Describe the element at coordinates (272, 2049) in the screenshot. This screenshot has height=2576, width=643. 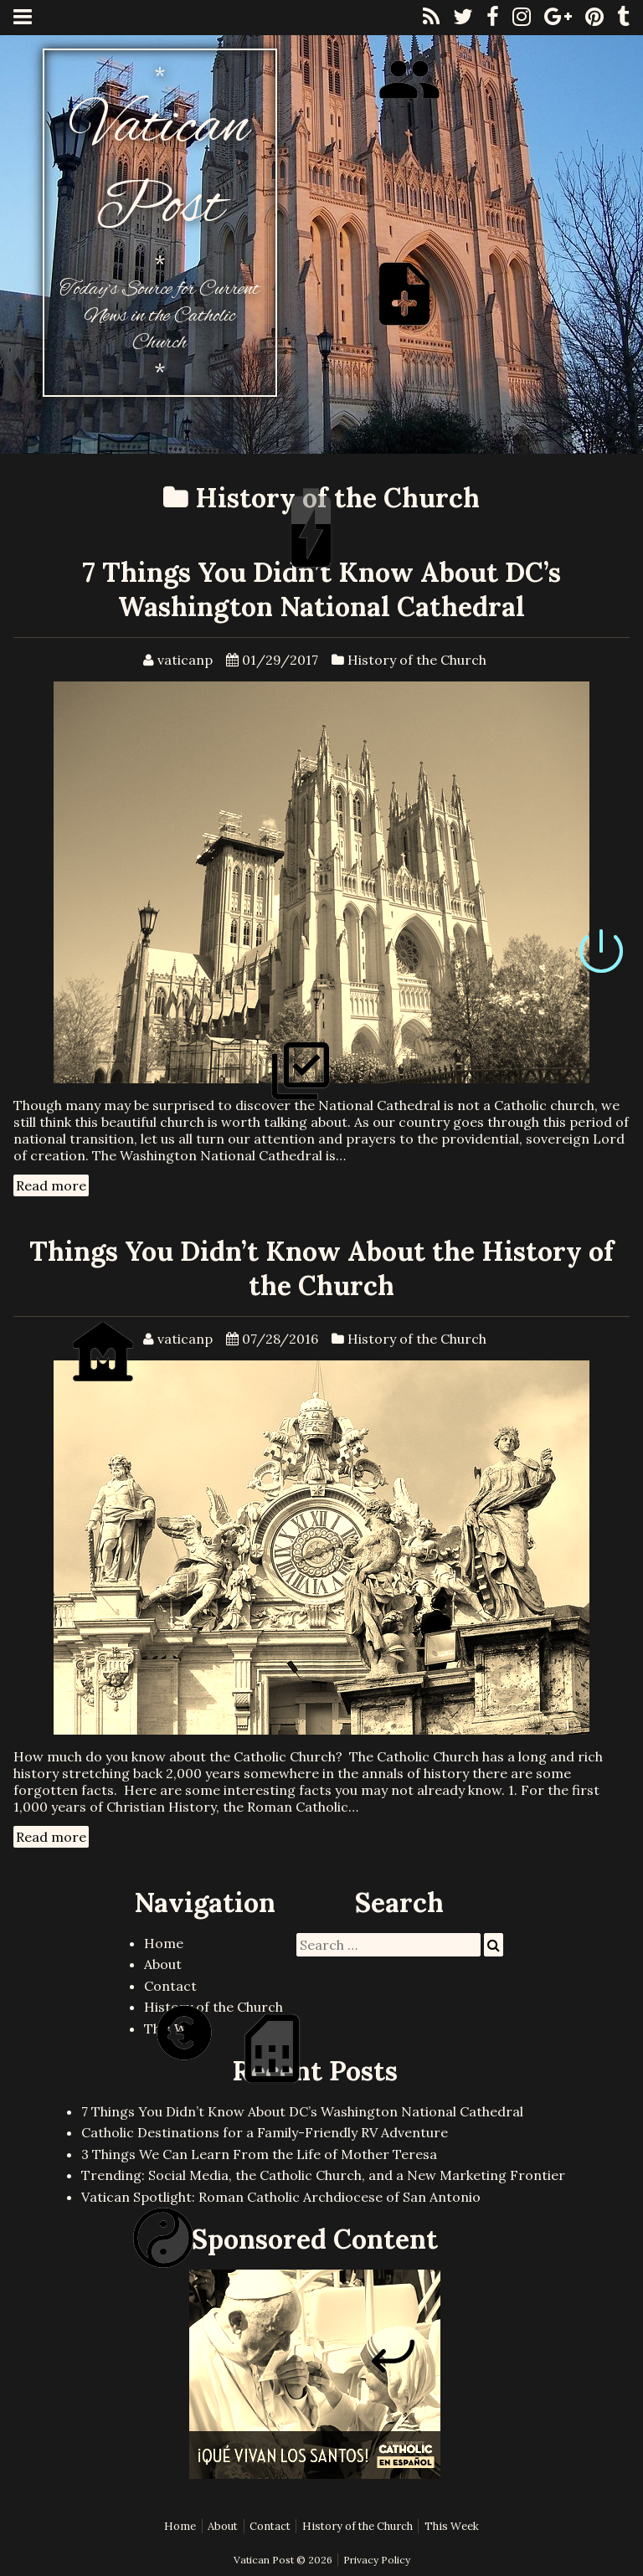
I see `view sim card information` at that location.